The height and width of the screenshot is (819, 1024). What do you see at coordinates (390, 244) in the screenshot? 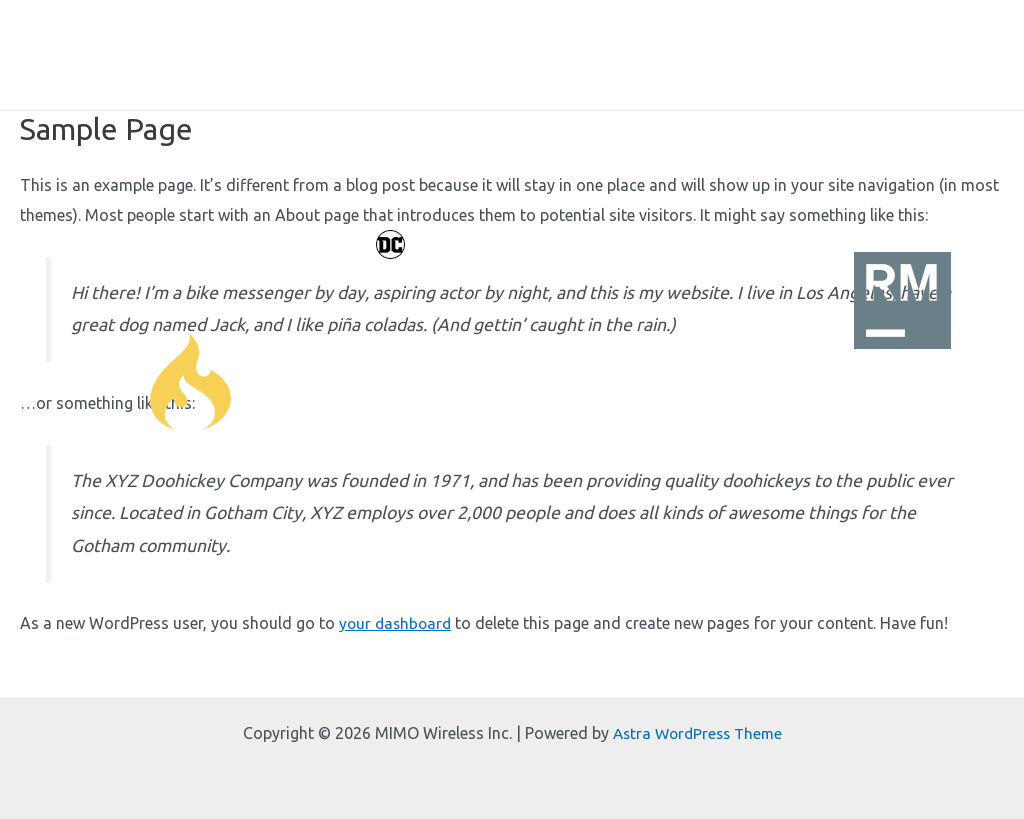
I see `DC Entertainment logo` at bounding box center [390, 244].